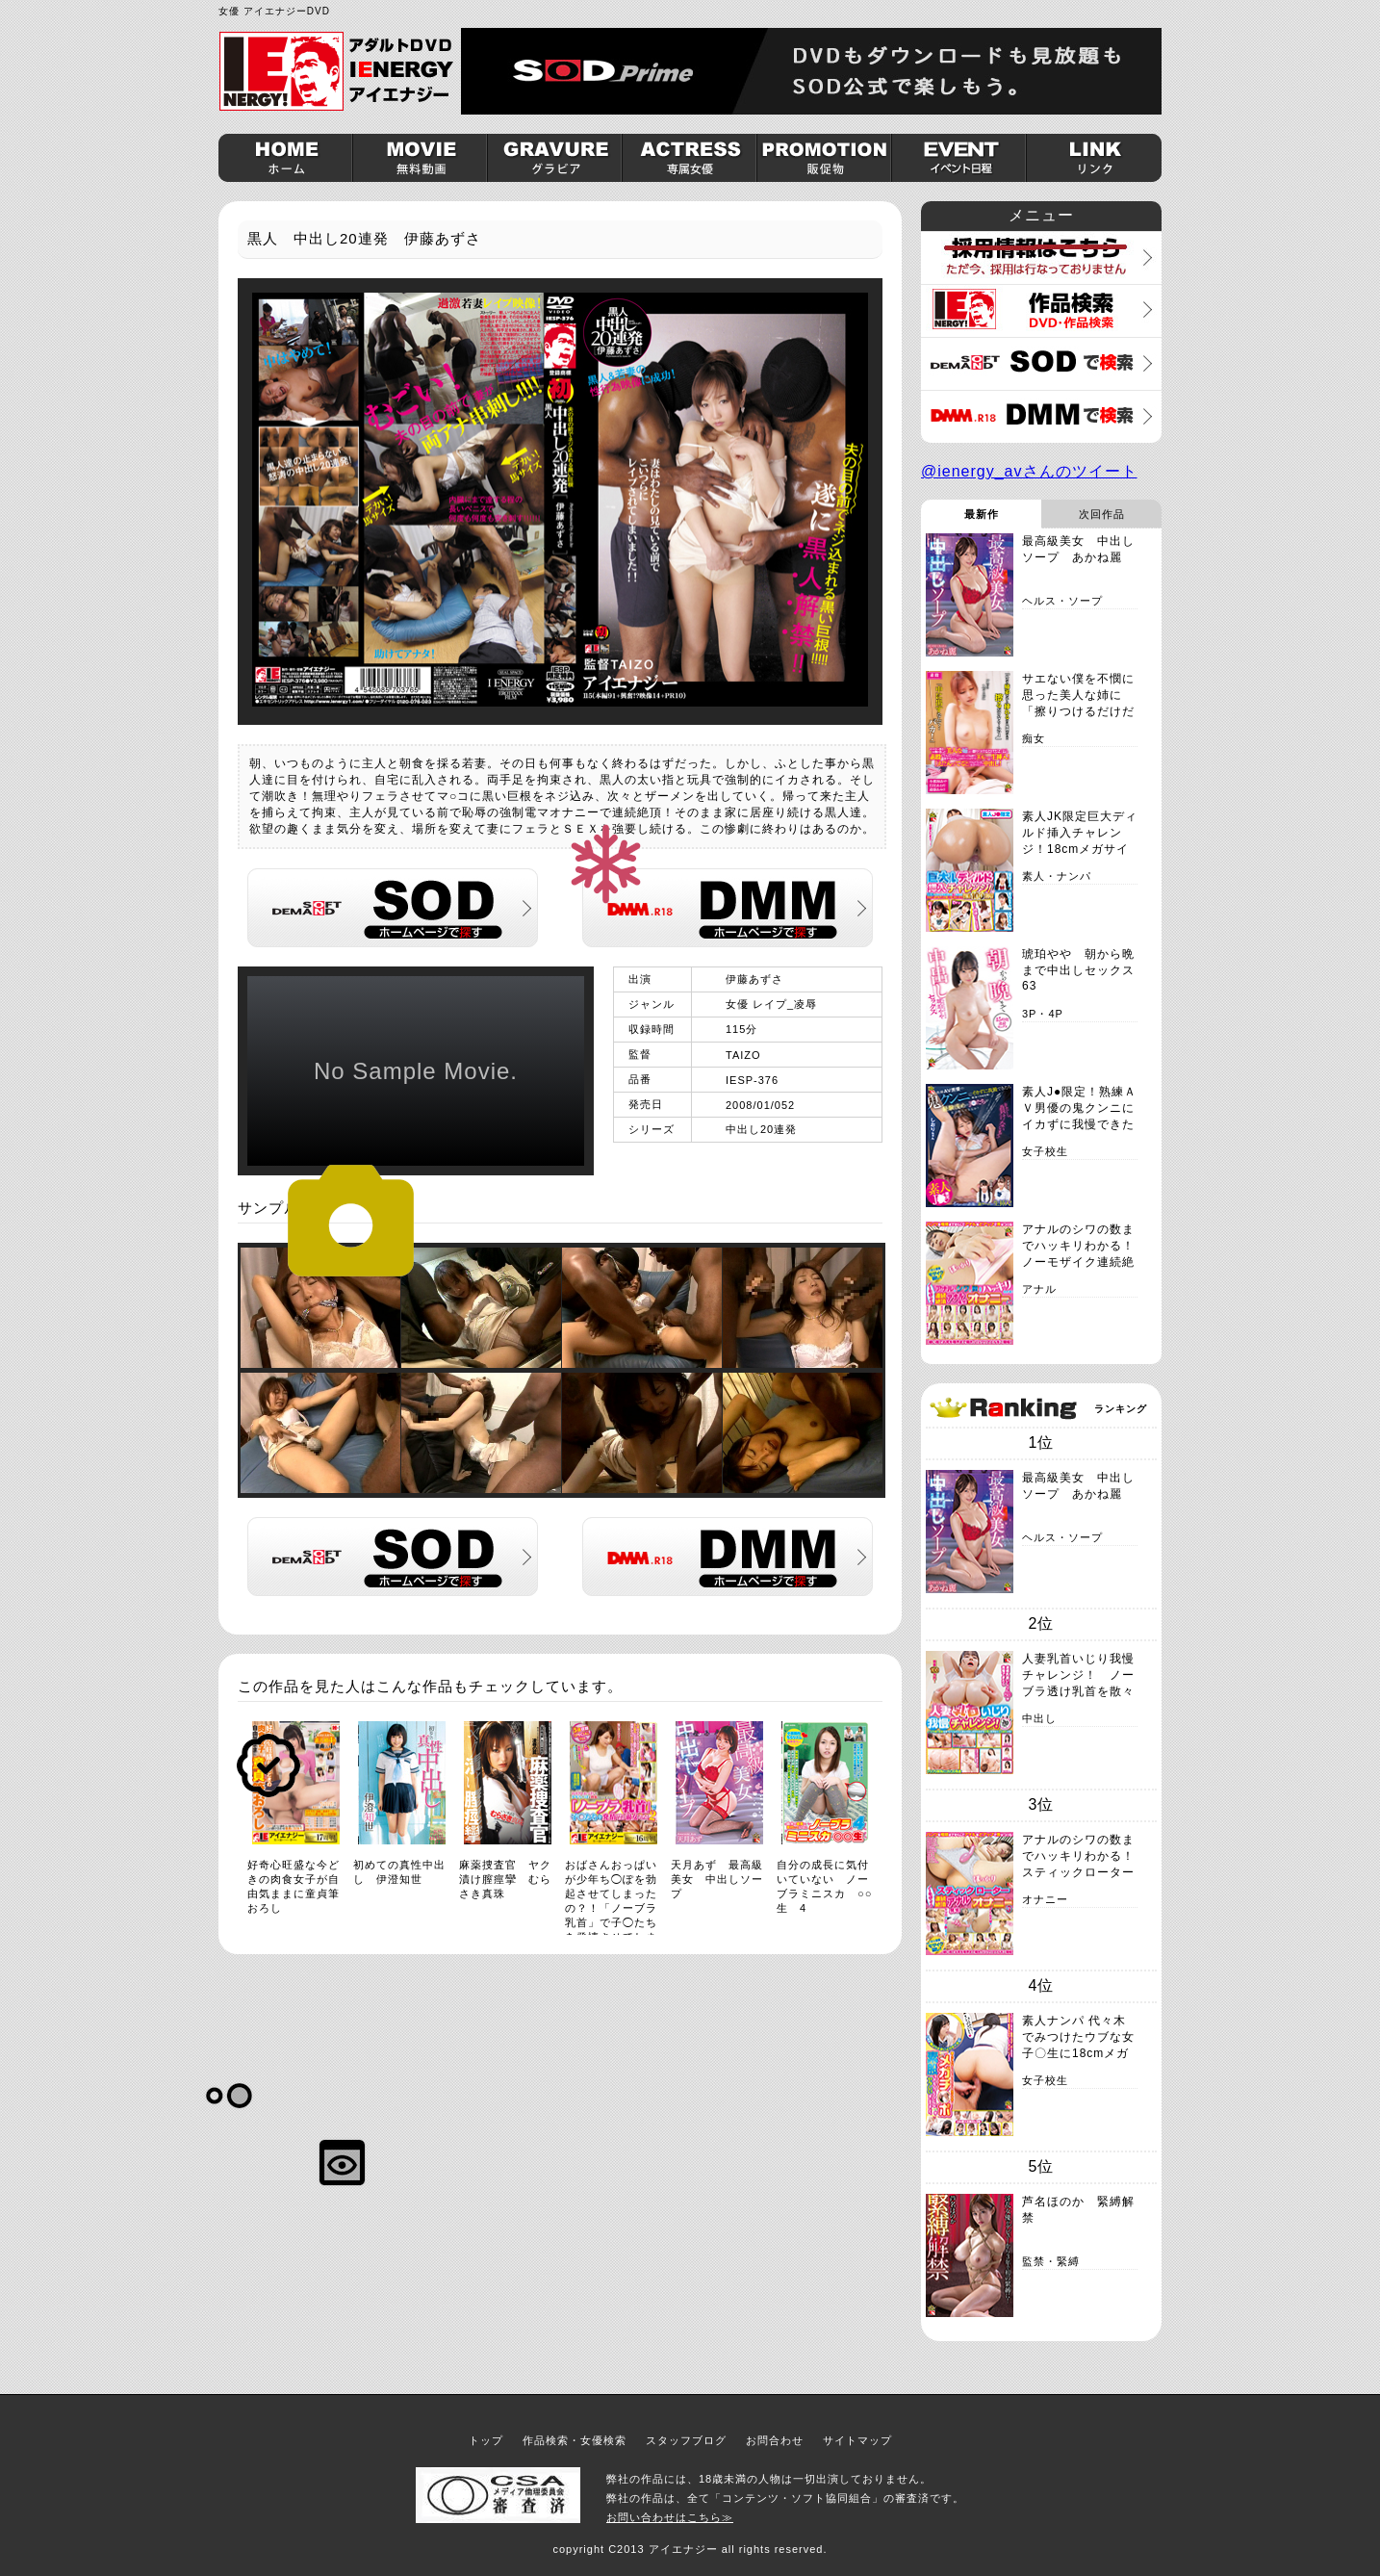 This screenshot has height=2576, width=1380. I want to click on preview content before opening or saving, so click(342, 2162).